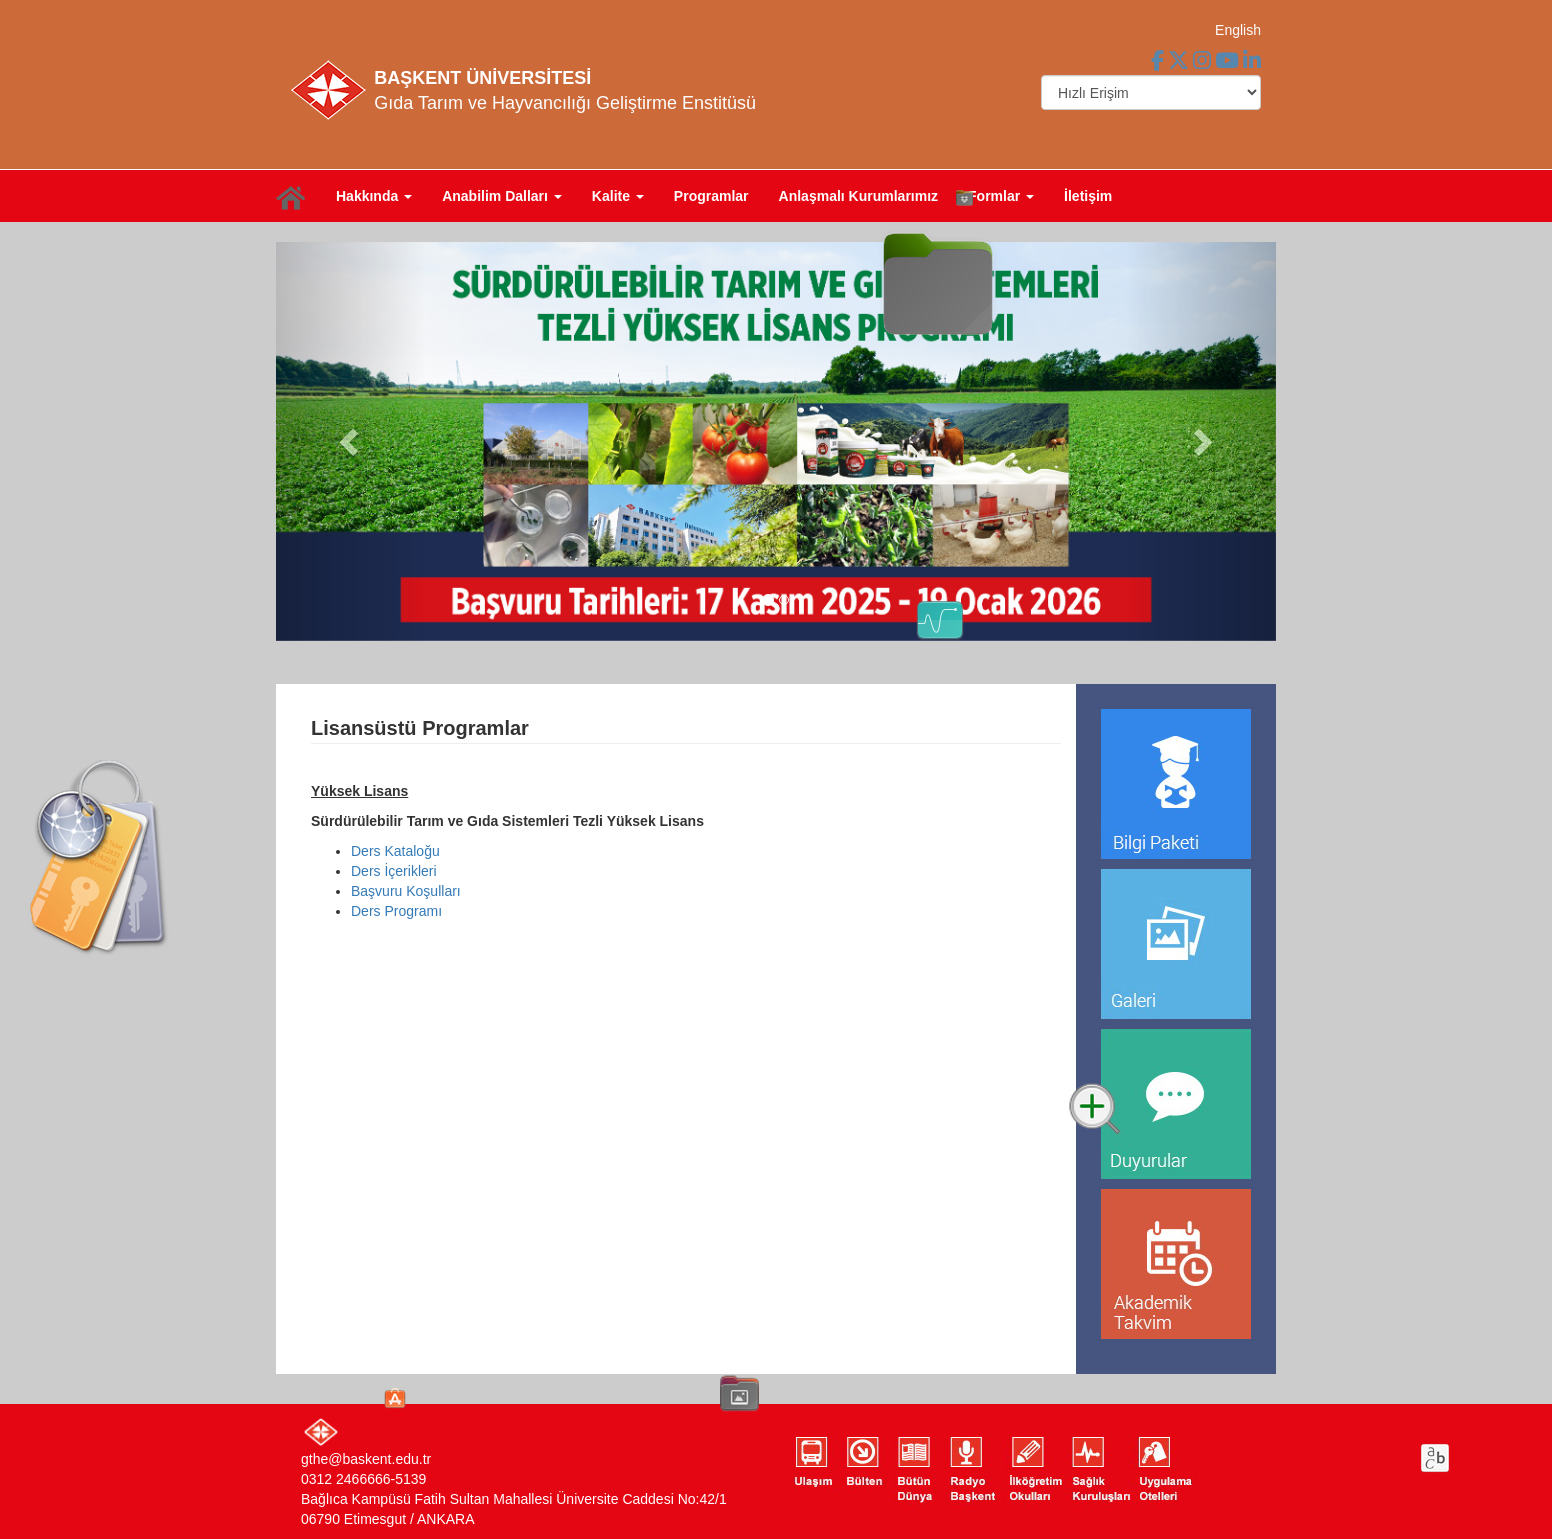 The image size is (1552, 1539). I want to click on view and manage kerberos authentication tickets, so click(99, 857).